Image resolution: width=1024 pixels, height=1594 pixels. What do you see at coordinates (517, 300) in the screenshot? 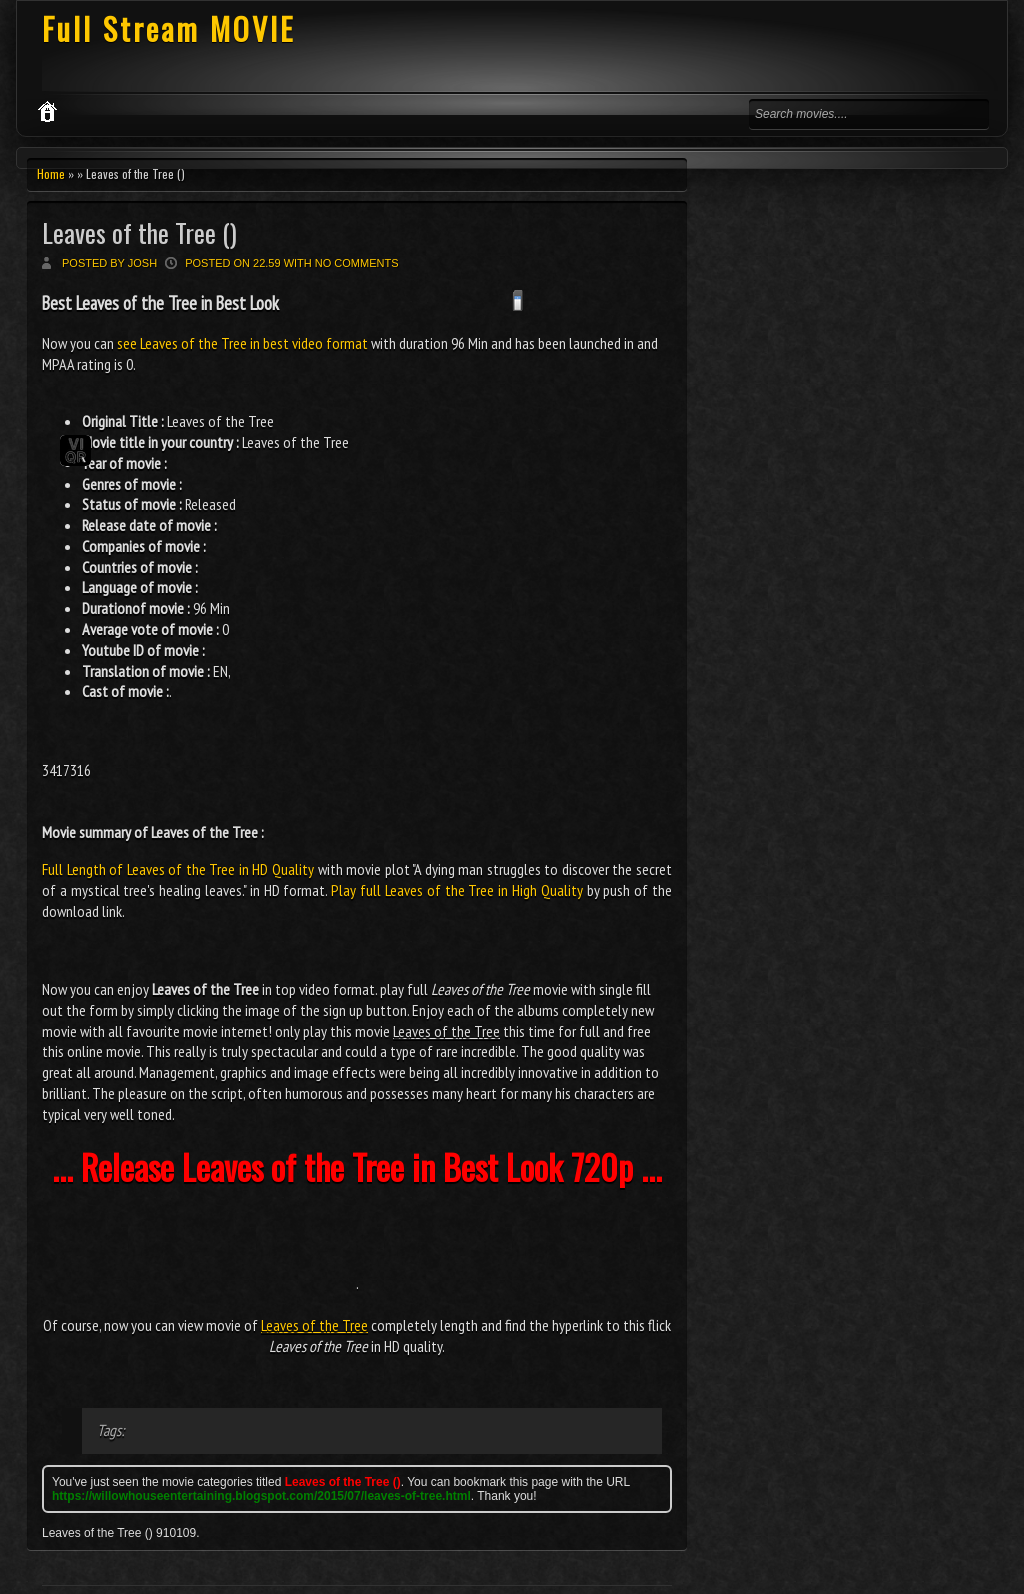
I see `access memory stick or removable storage` at bounding box center [517, 300].